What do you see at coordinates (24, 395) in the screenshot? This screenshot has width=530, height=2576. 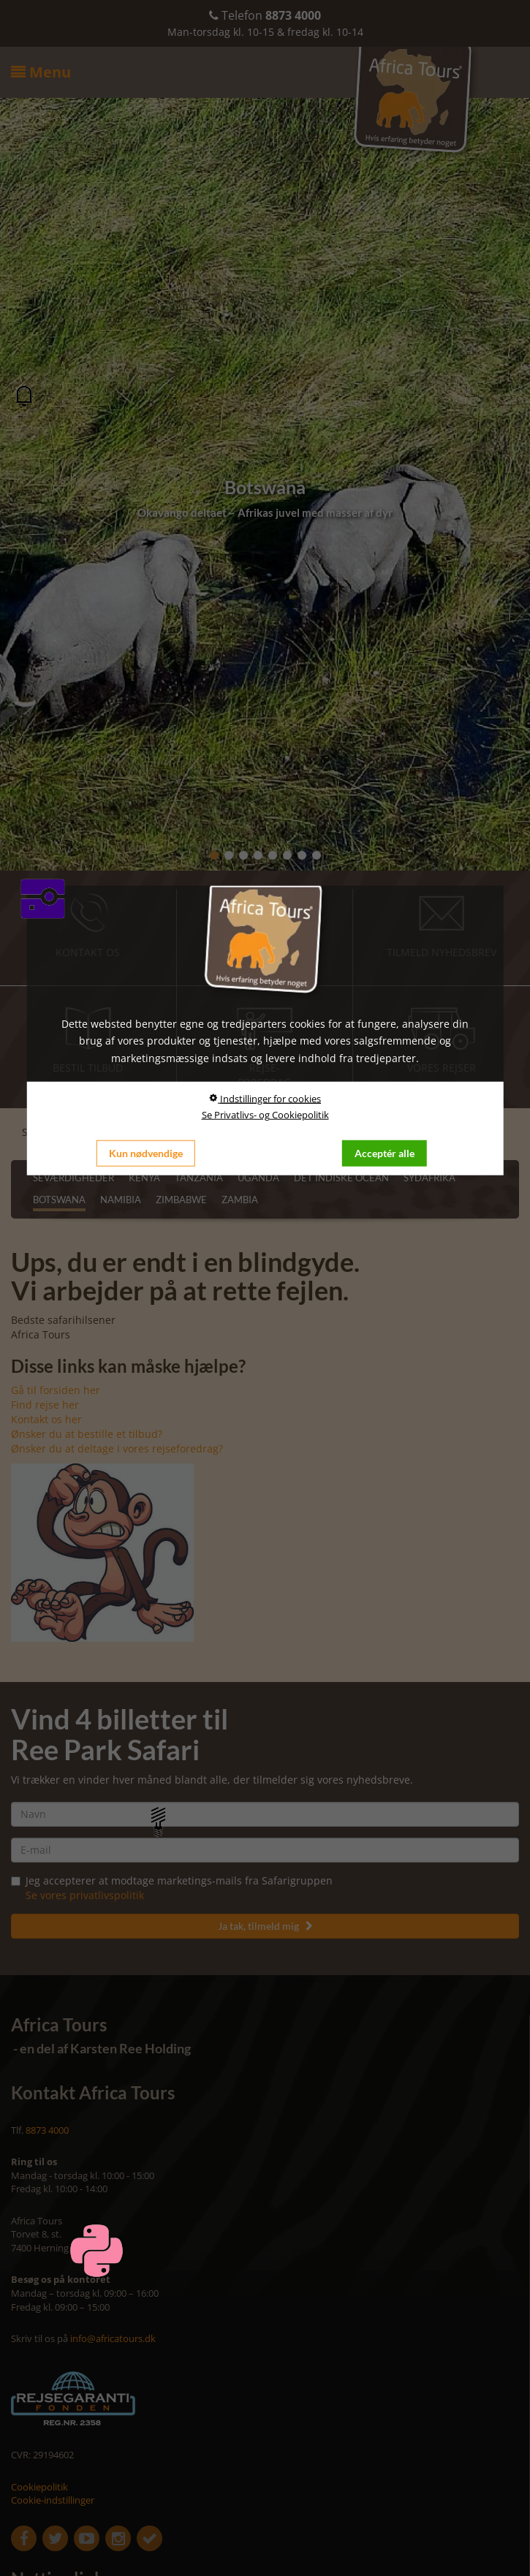 I see `view notifications` at bounding box center [24, 395].